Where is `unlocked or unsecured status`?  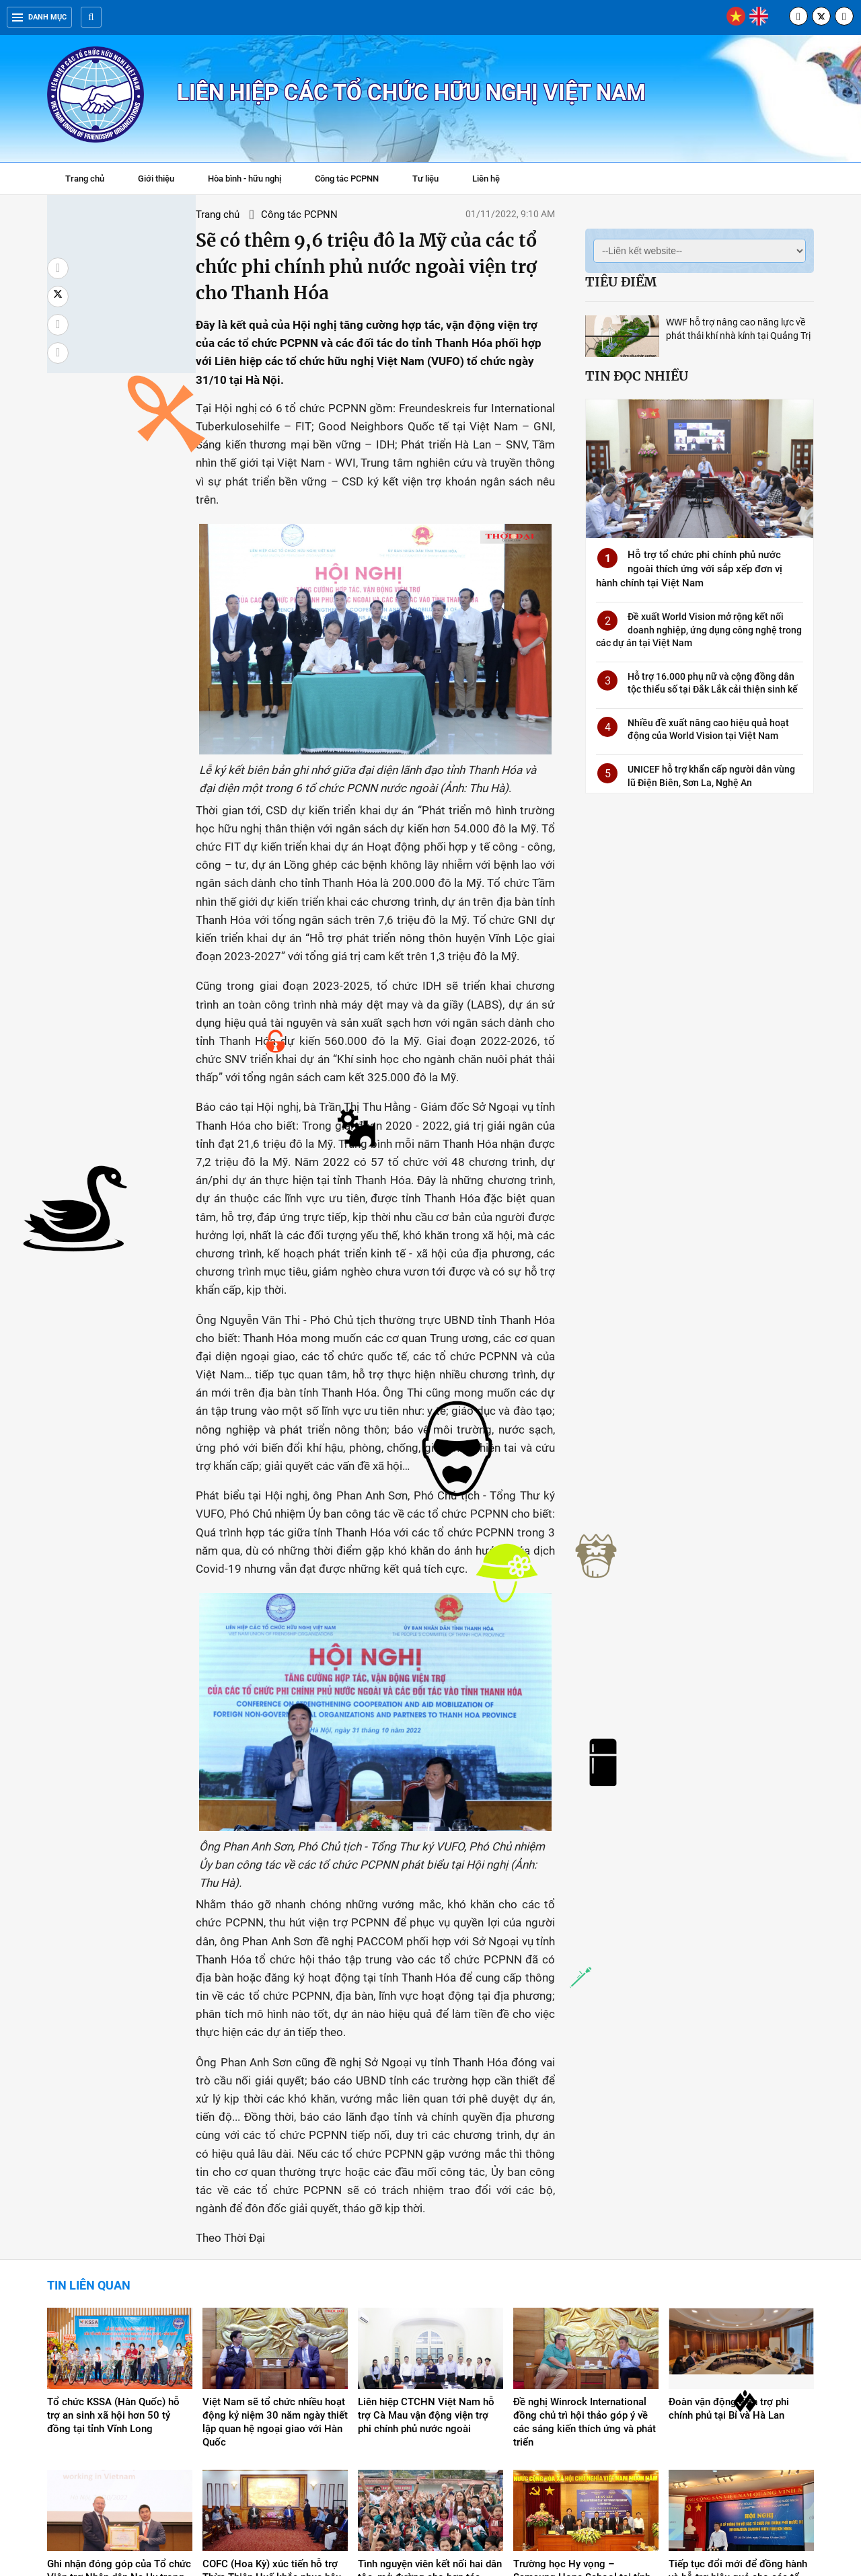 unlocked or unsecured status is located at coordinates (275, 1041).